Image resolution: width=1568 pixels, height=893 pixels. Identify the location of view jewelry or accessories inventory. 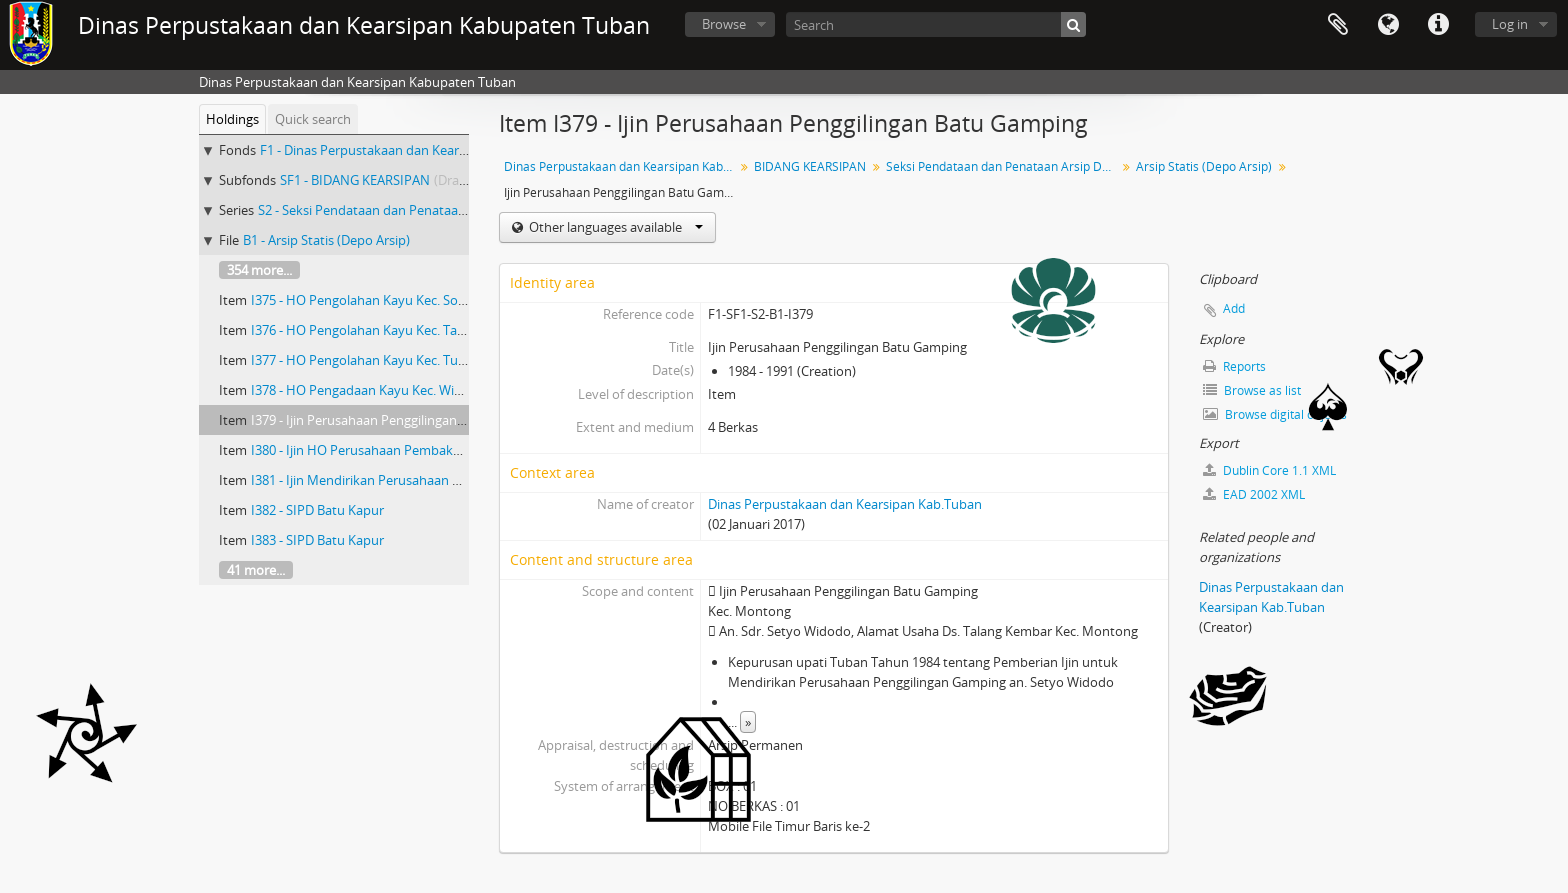
(1401, 367).